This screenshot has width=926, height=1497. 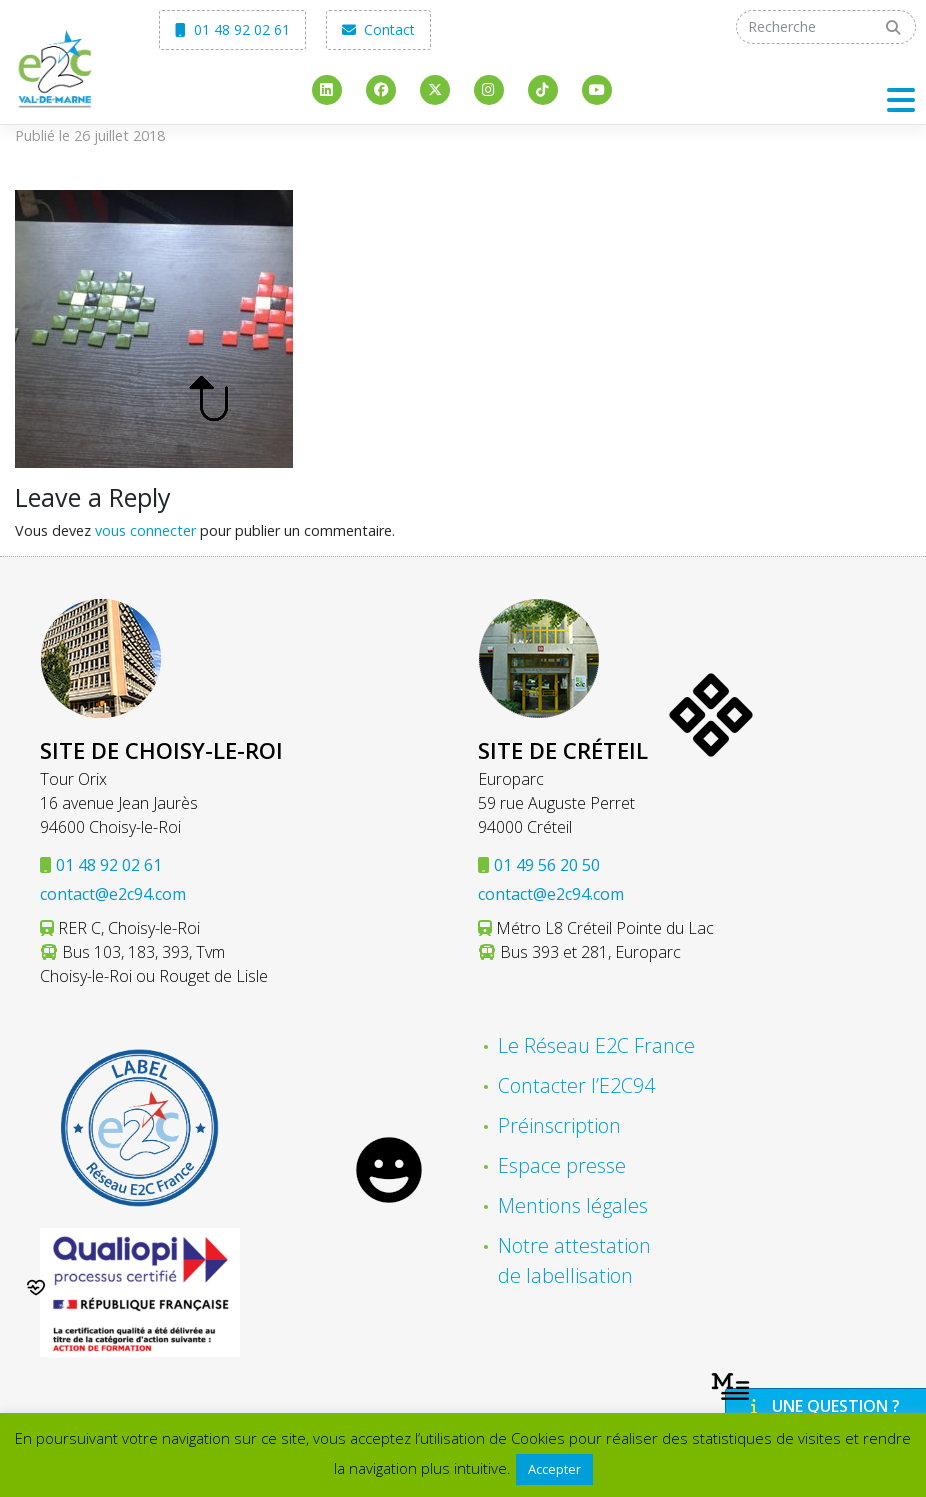 I want to click on open article on Medium, so click(x=730, y=1386).